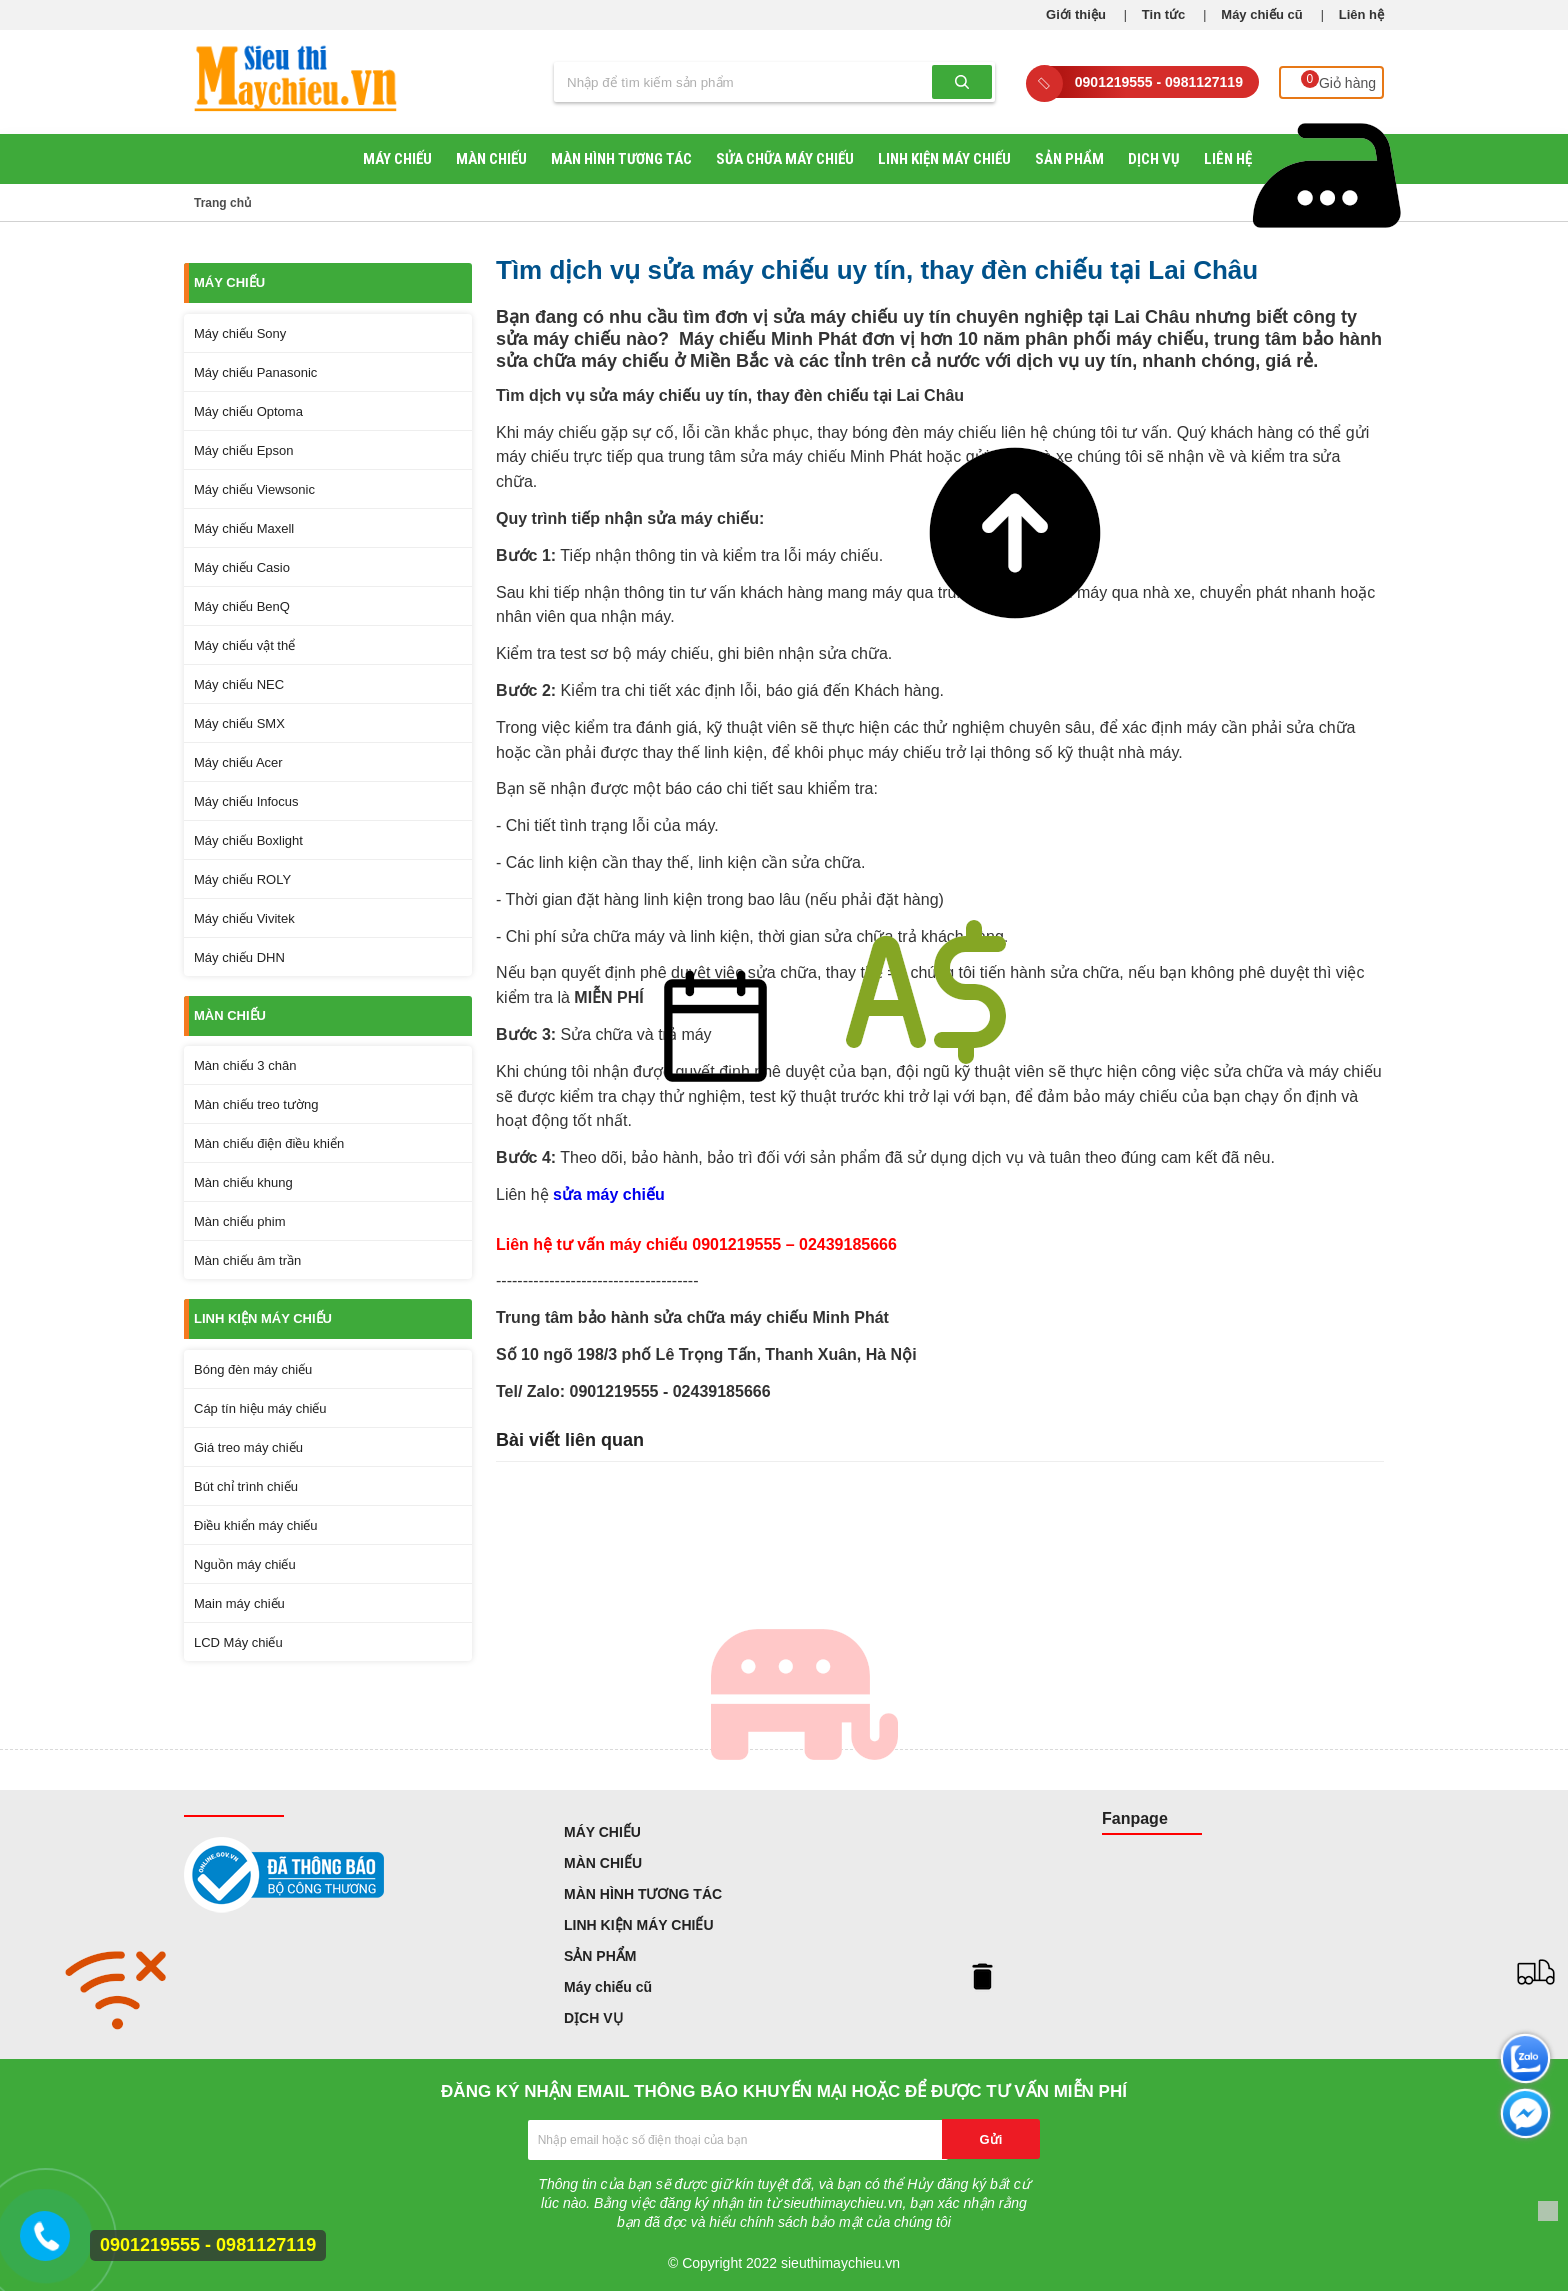 The width and height of the screenshot is (1568, 2291). I want to click on delete selected item, so click(982, 1976).